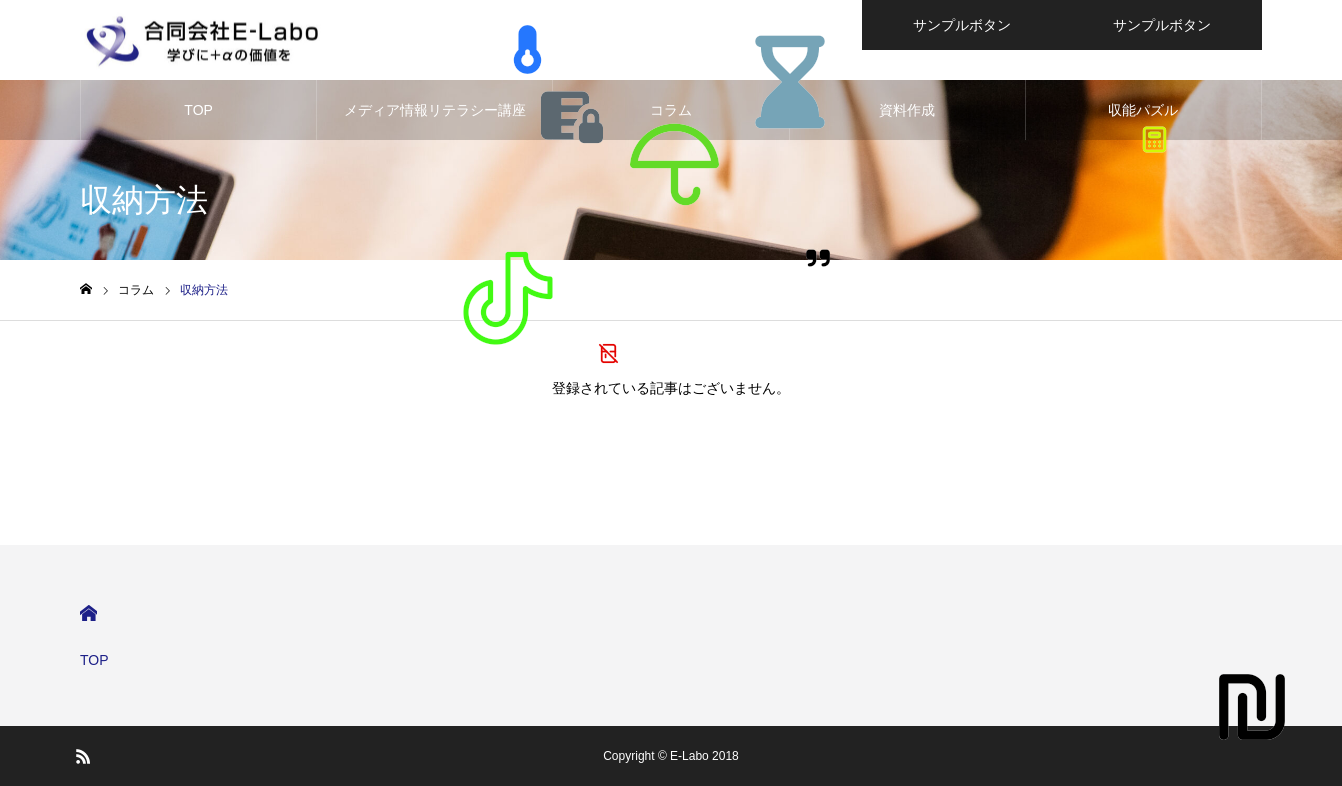 Image resolution: width=1342 pixels, height=786 pixels. What do you see at coordinates (608, 353) in the screenshot?
I see `refrigerator or cooling feature disabled` at bounding box center [608, 353].